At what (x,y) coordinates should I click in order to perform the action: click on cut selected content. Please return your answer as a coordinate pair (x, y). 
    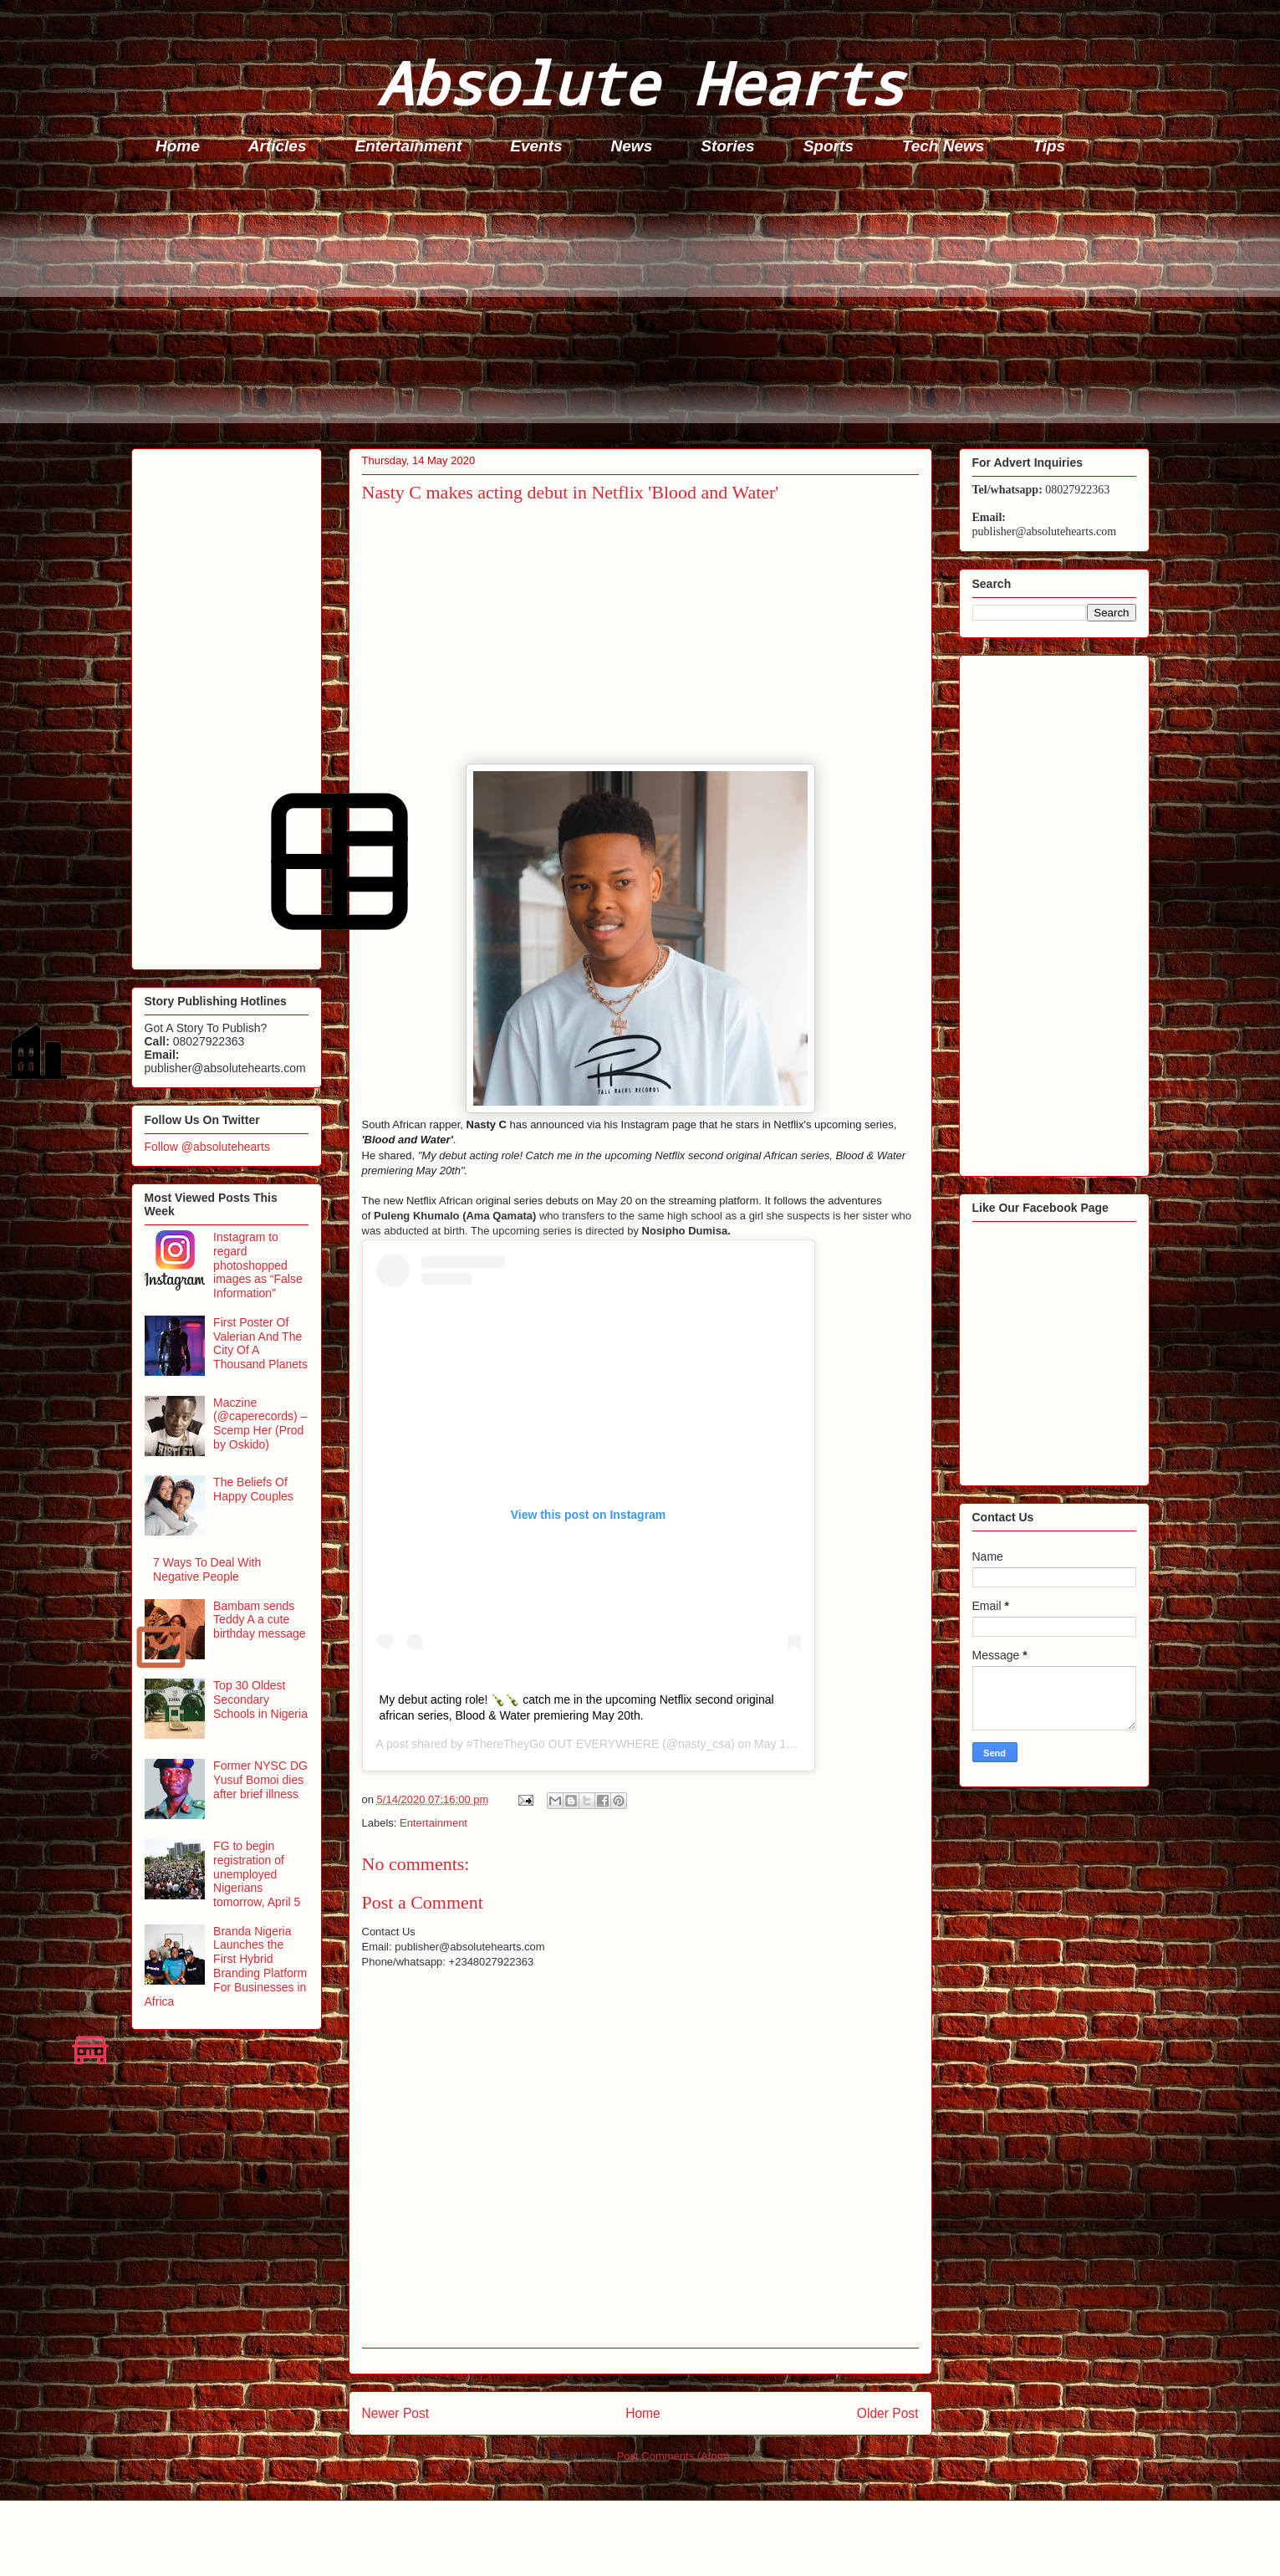
    Looking at the image, I should click on (99, 1752).